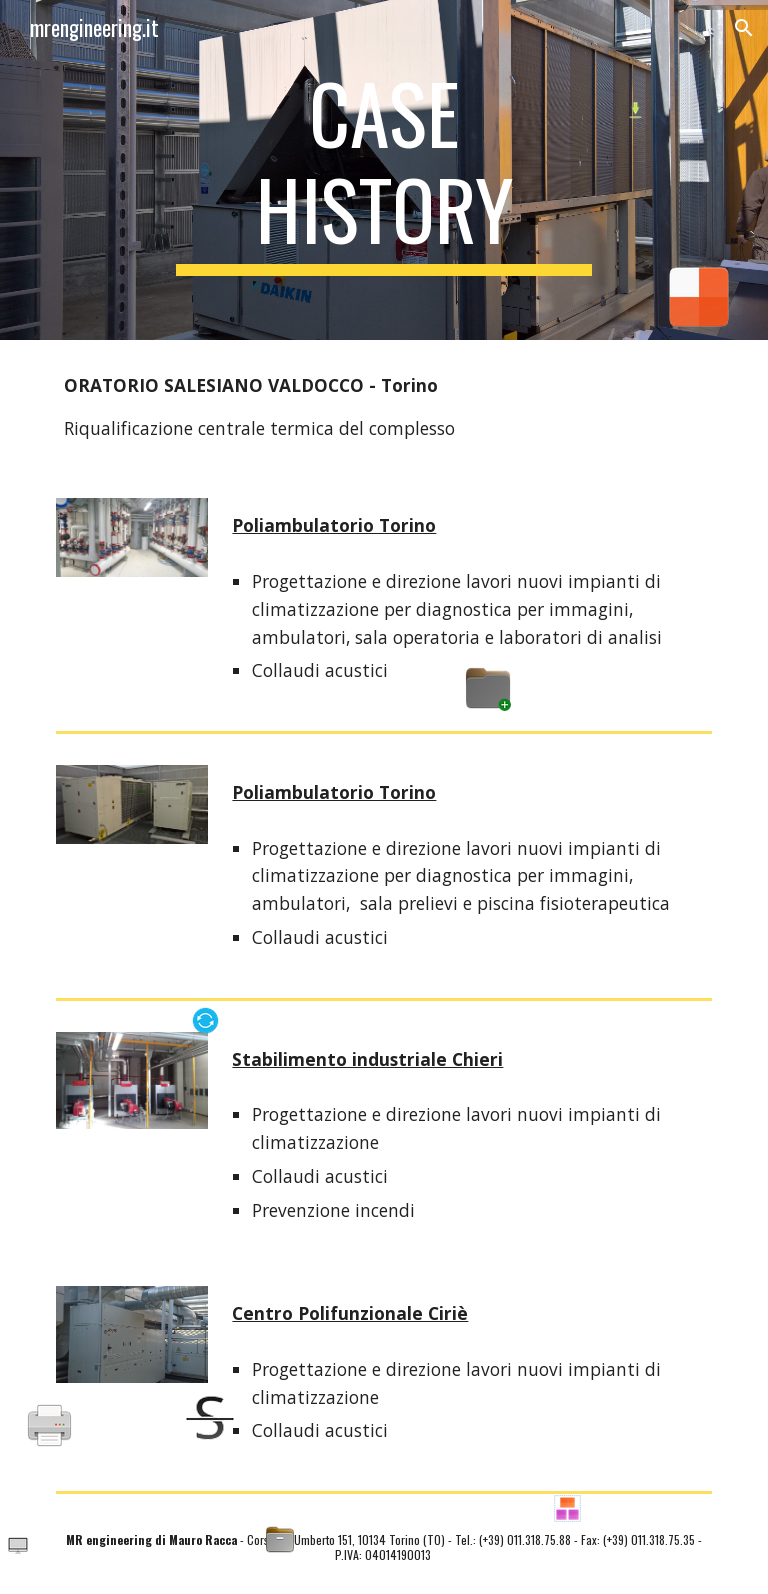 This screenshot has width=768, height=1594. I want to click on print the current document, so click(49, 1425).